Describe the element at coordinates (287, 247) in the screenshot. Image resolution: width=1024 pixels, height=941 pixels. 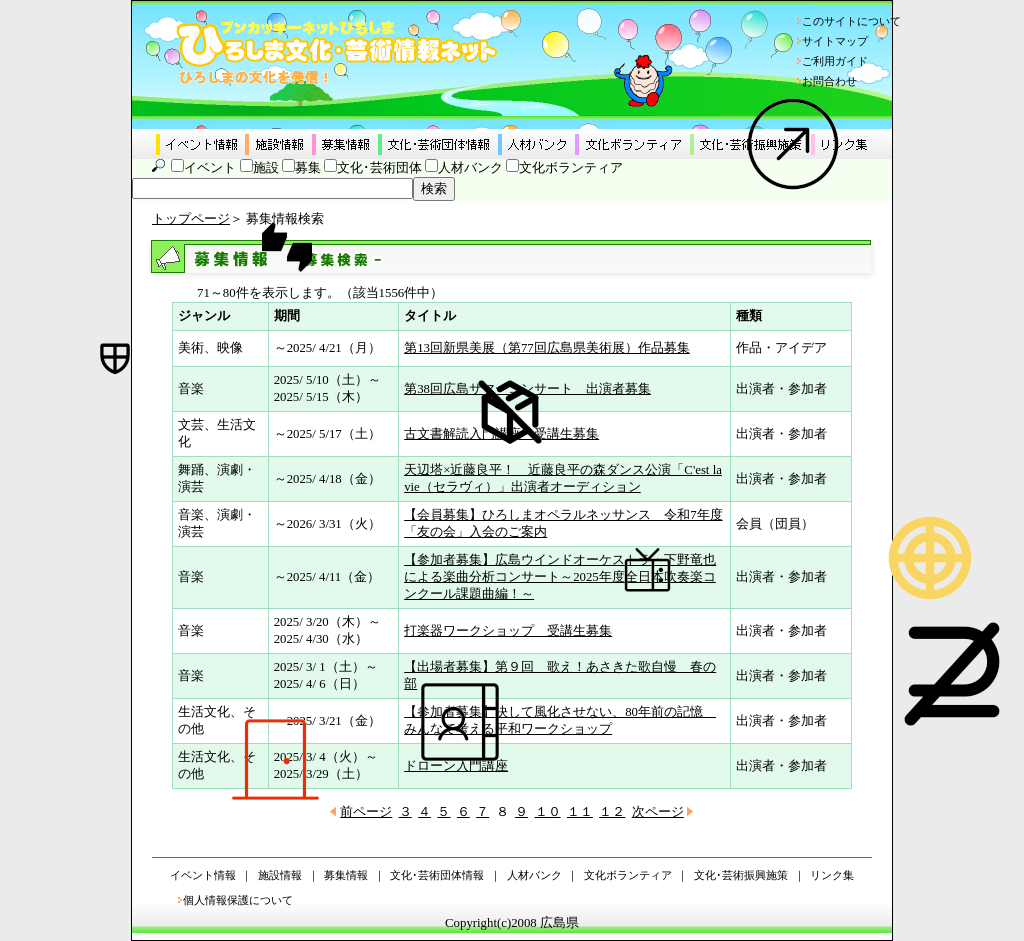
I see `rate or provide feedback` at that location.